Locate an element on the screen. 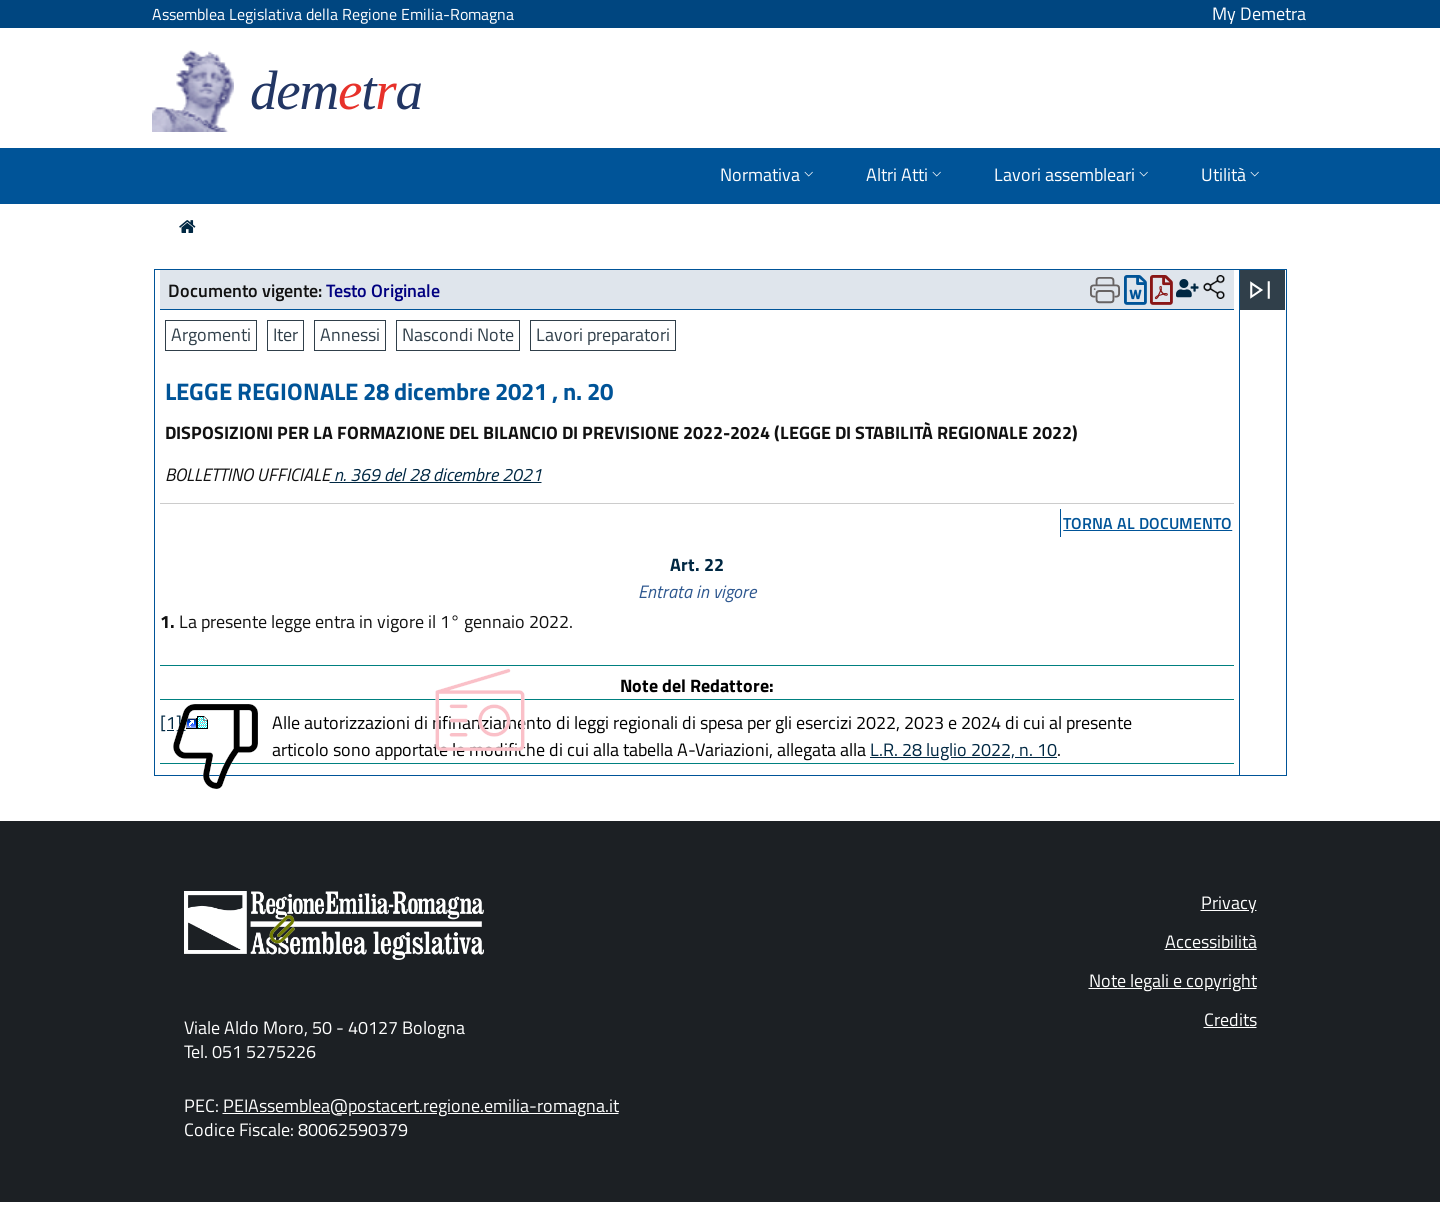 This screenshot has height=1207, width=1440. attach a file to your message is located at coordinates (283, 929).